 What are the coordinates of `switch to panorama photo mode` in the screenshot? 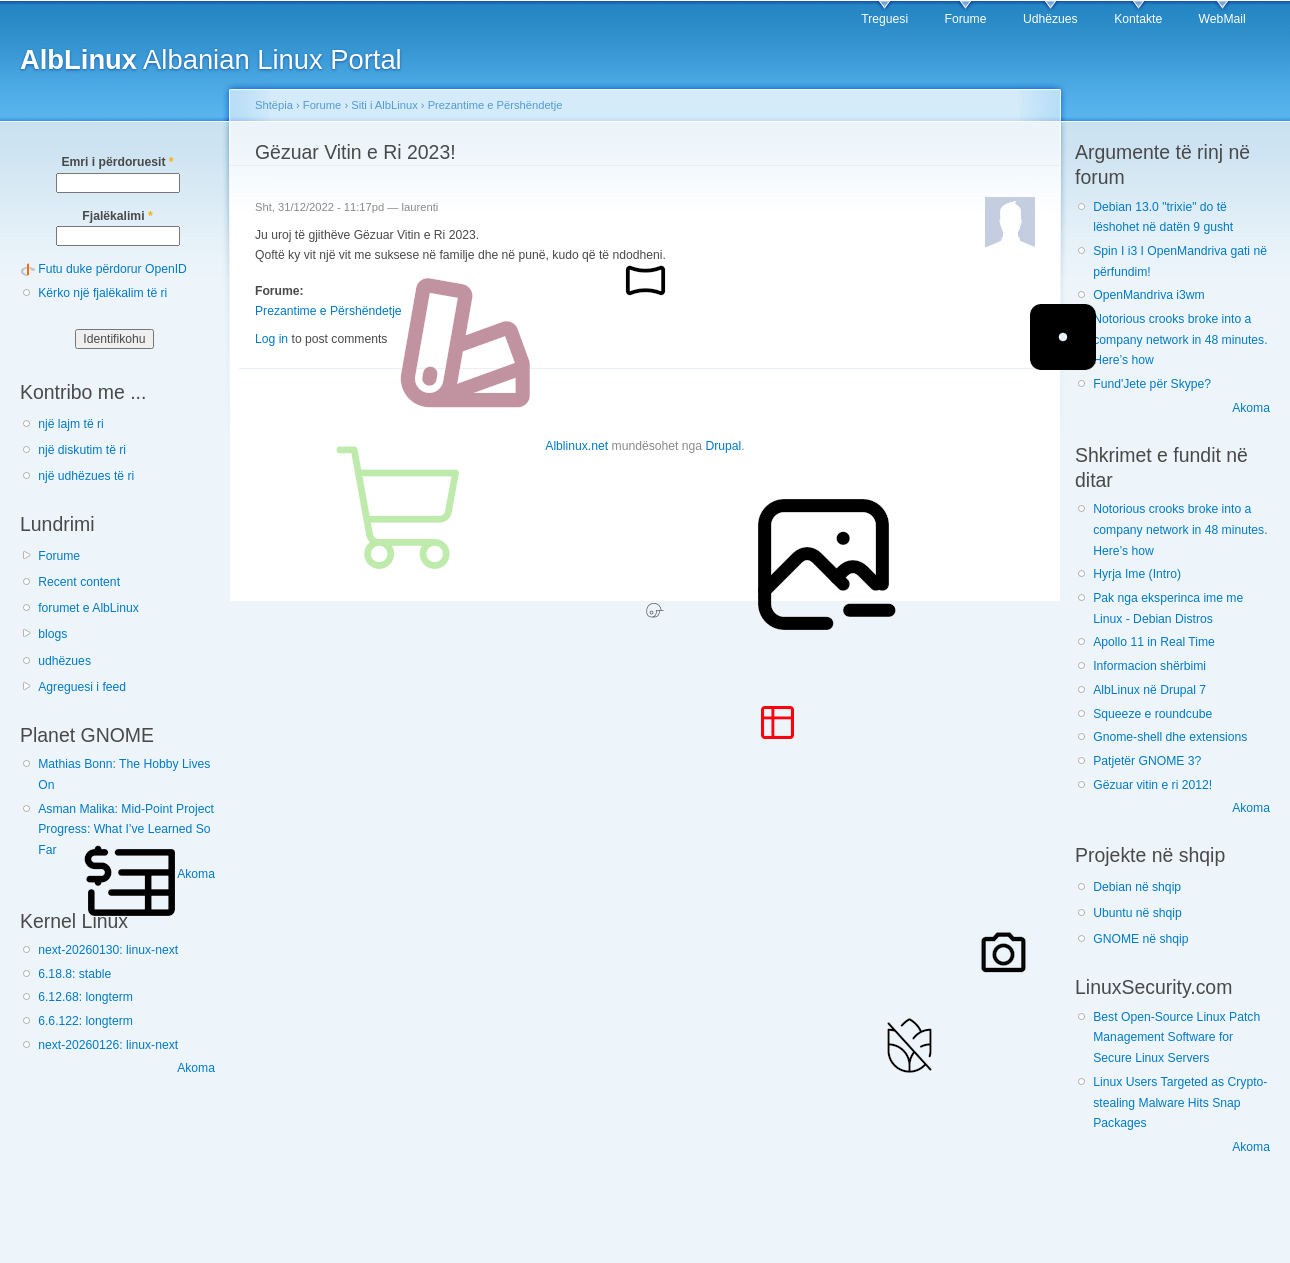 It's located at (645, 280).